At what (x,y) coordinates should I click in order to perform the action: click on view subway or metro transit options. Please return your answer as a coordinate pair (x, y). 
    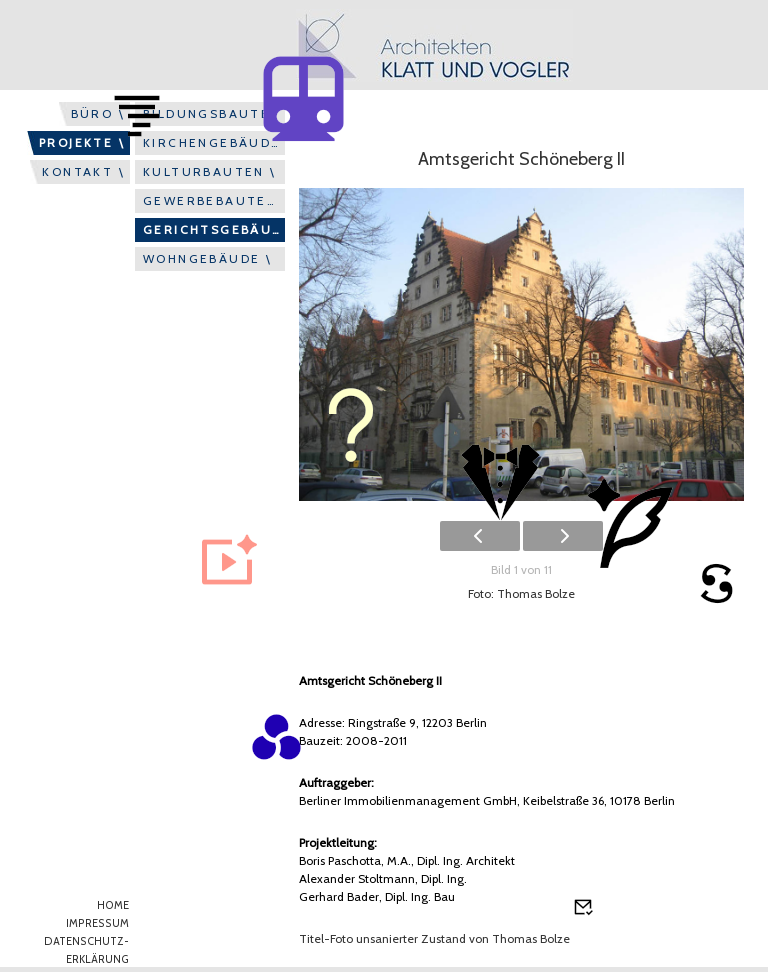
    Looking at the image, I should click on (303, 96).